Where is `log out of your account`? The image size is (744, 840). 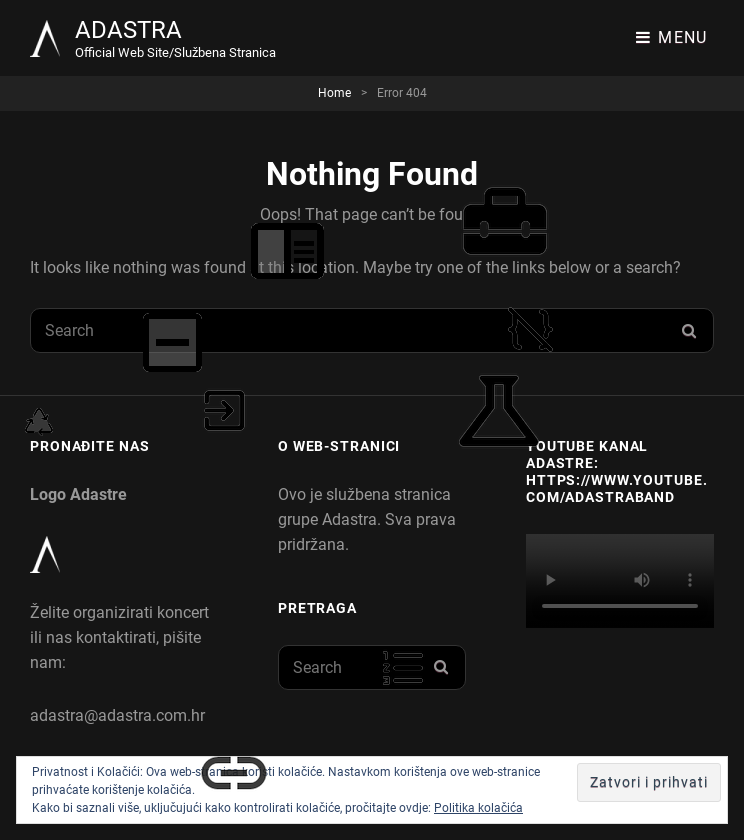
log out of your account is located at coordinates (224, 410).